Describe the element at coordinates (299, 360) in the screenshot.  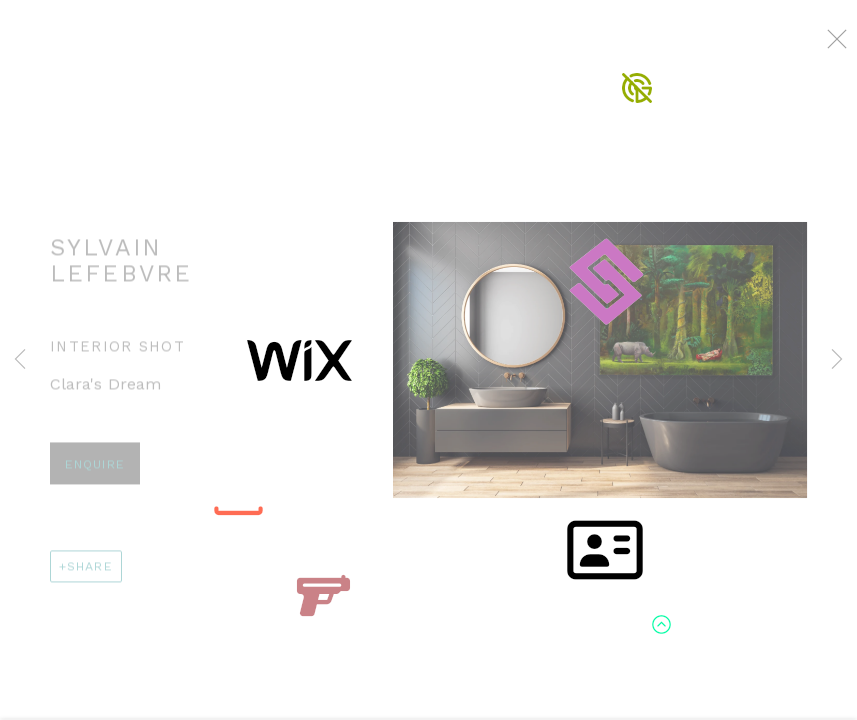
I see `visit or connect to wix website builder` at that location.